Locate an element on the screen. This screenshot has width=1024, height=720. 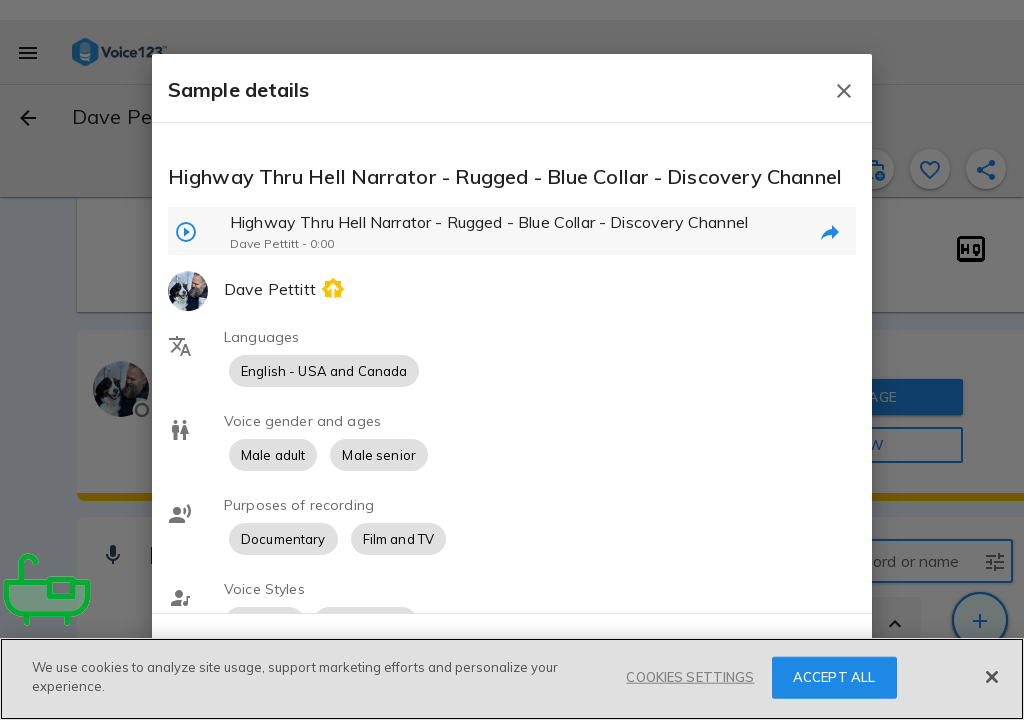
indicates bathroom amenity in a listing is located at coordinates (47, 591).